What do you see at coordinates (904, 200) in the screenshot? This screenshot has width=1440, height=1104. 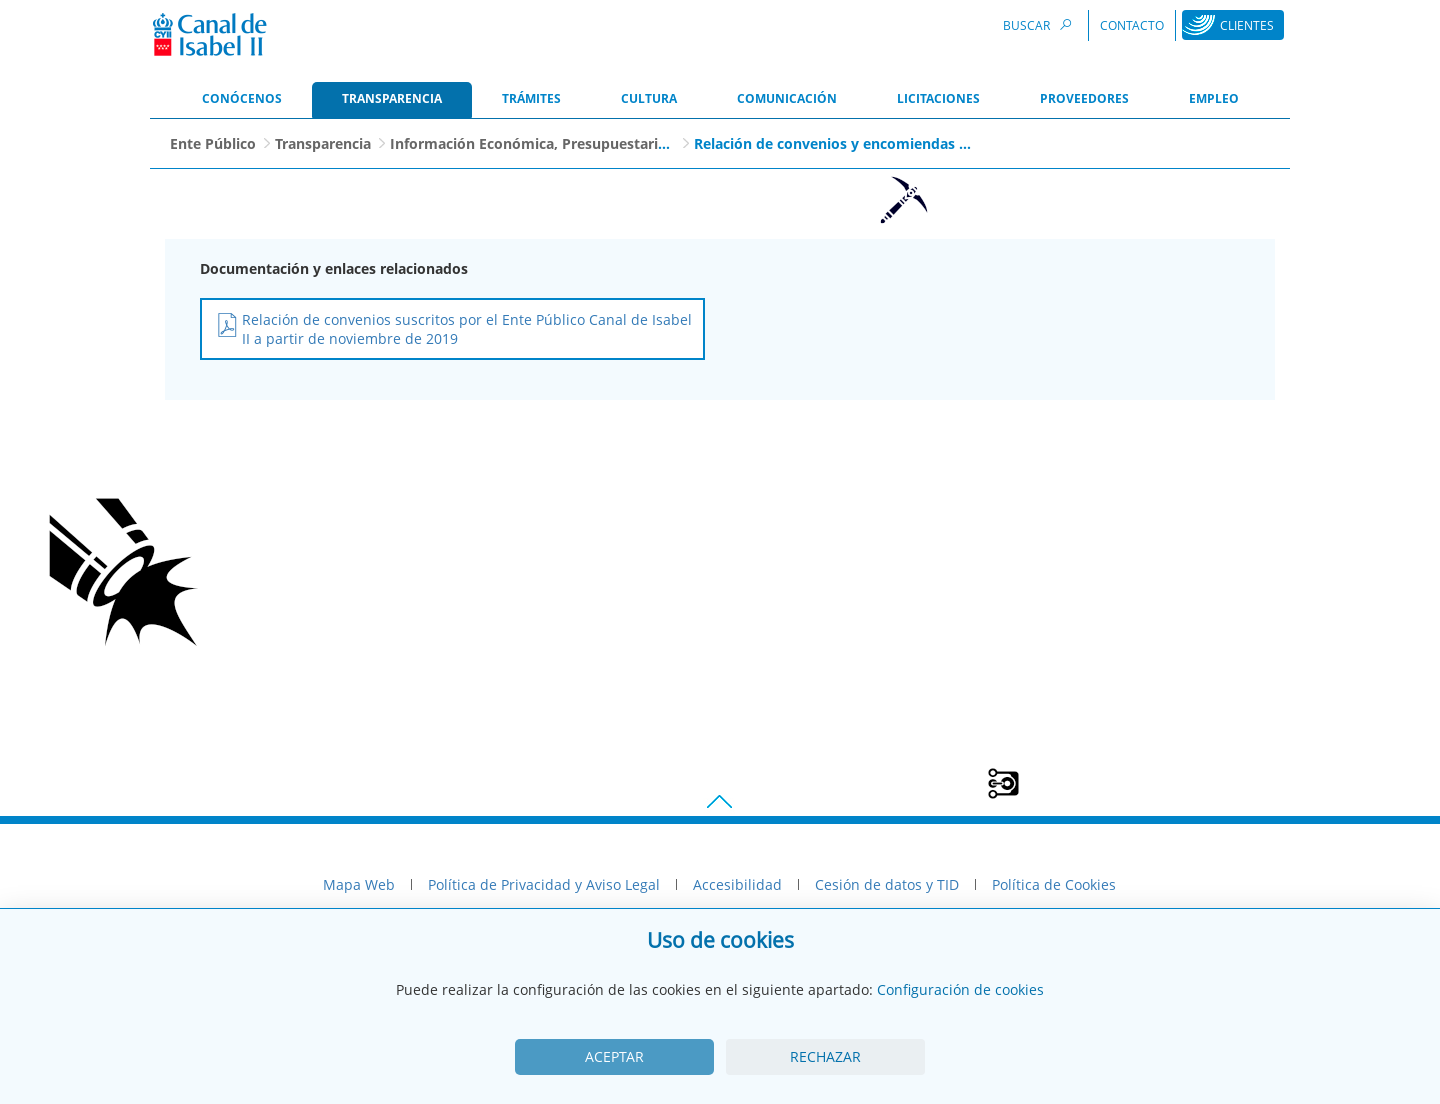 I see `select war pick weapon in game inventory` at bounding box center [904, 200].